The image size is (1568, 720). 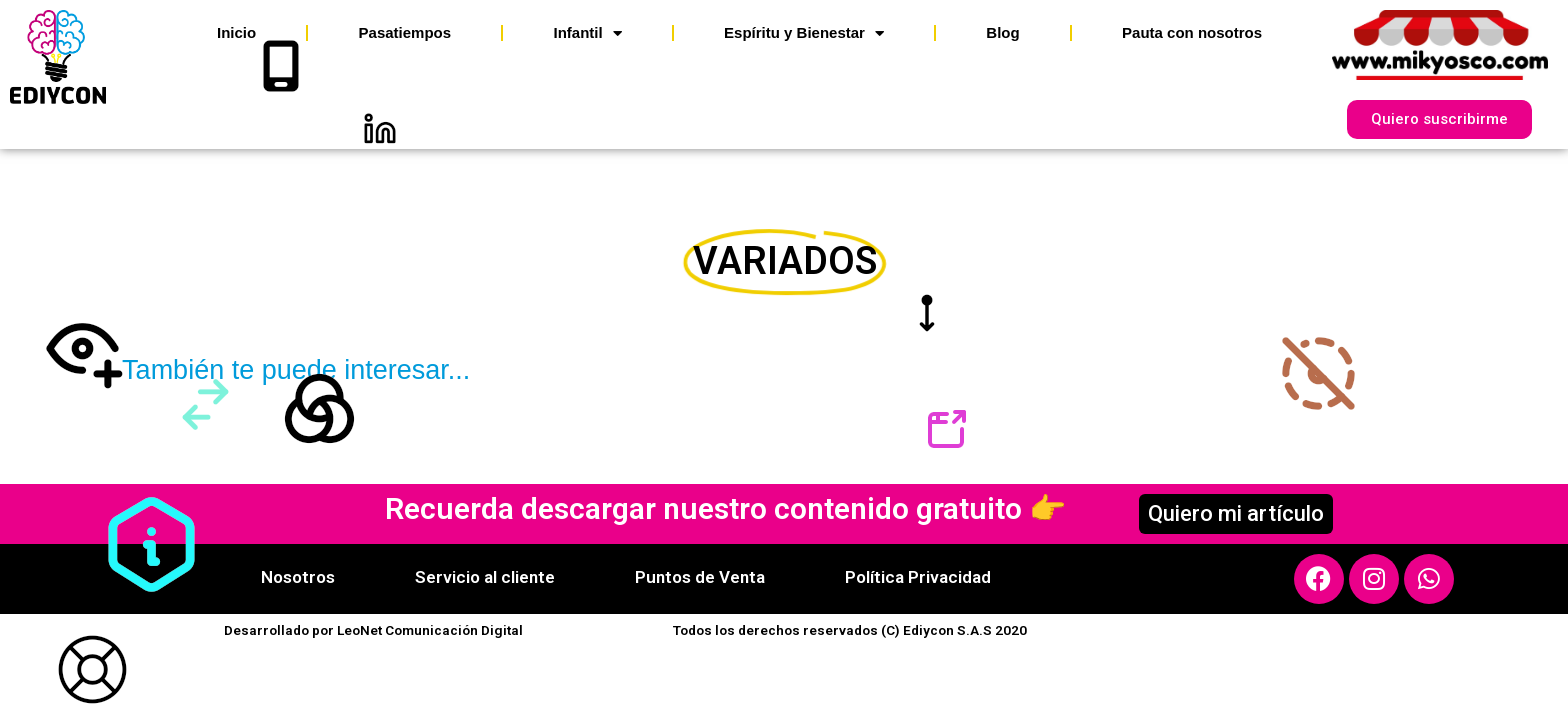 I want to click on access your spaces or workspaces, so click(x=319, y=408).